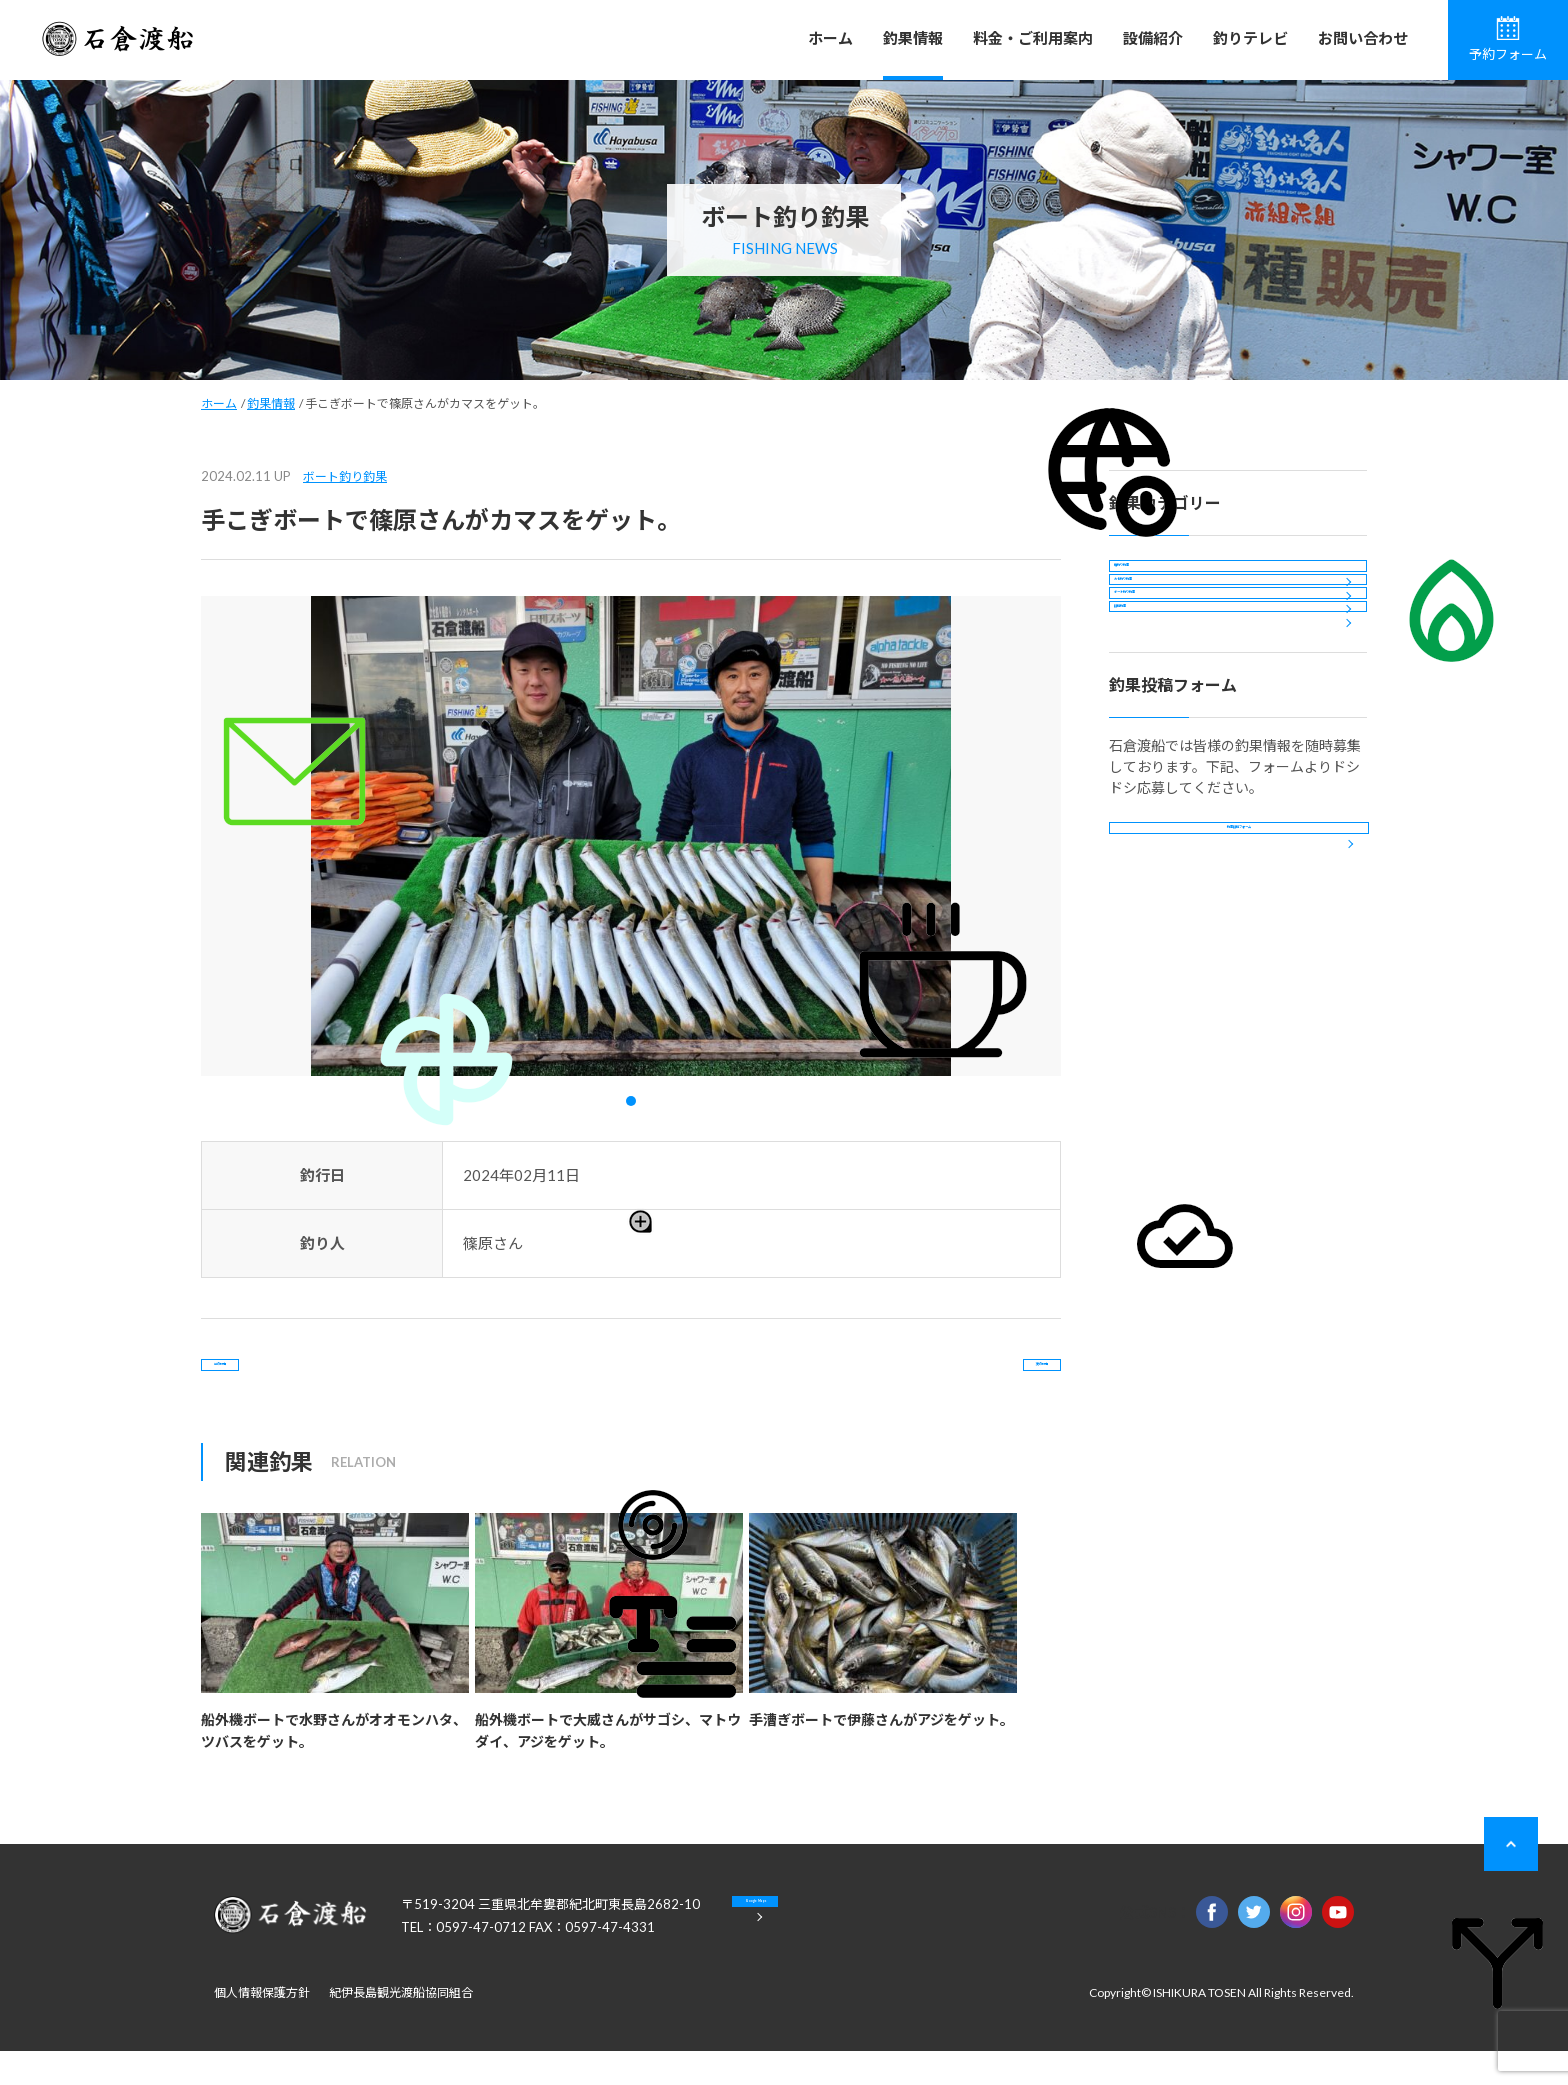  I want to click on access your inbox or messages, so click(294, 771).